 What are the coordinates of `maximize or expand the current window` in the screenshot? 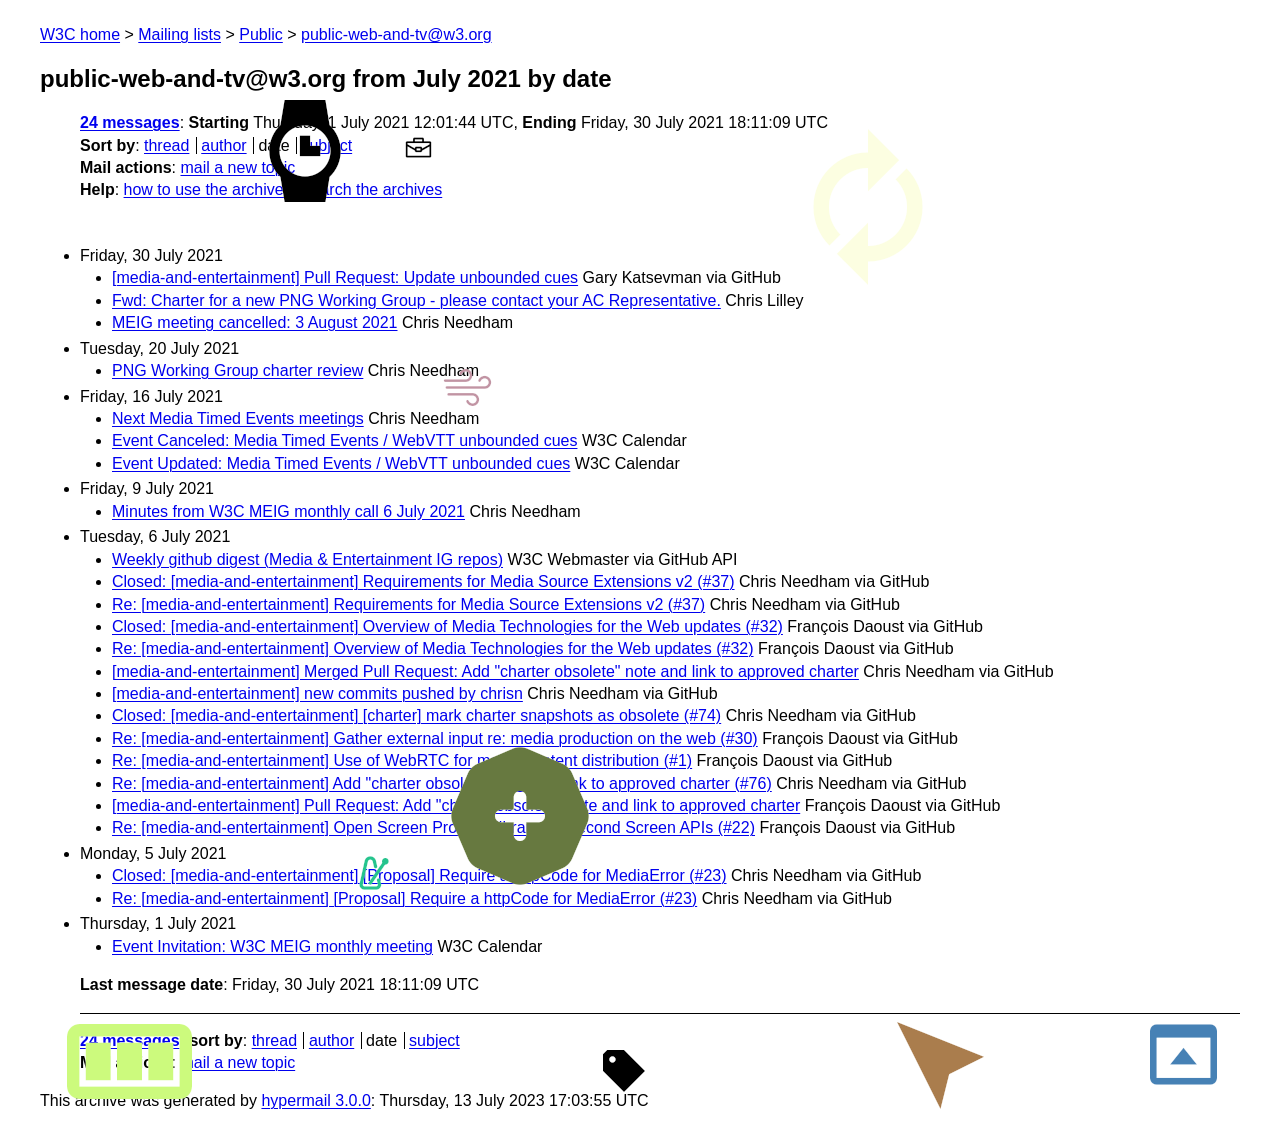 It's located at (1183, 1054).